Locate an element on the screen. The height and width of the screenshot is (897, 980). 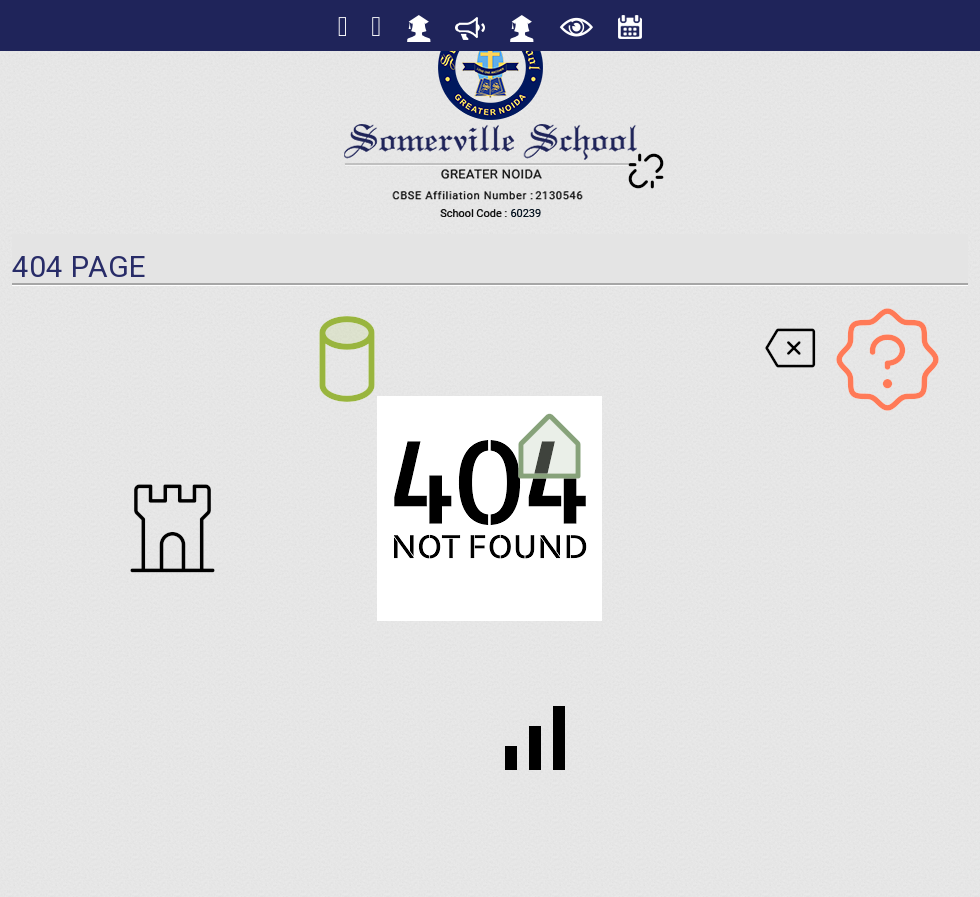
view FAQ or help information is located at coordinates (887, 359).